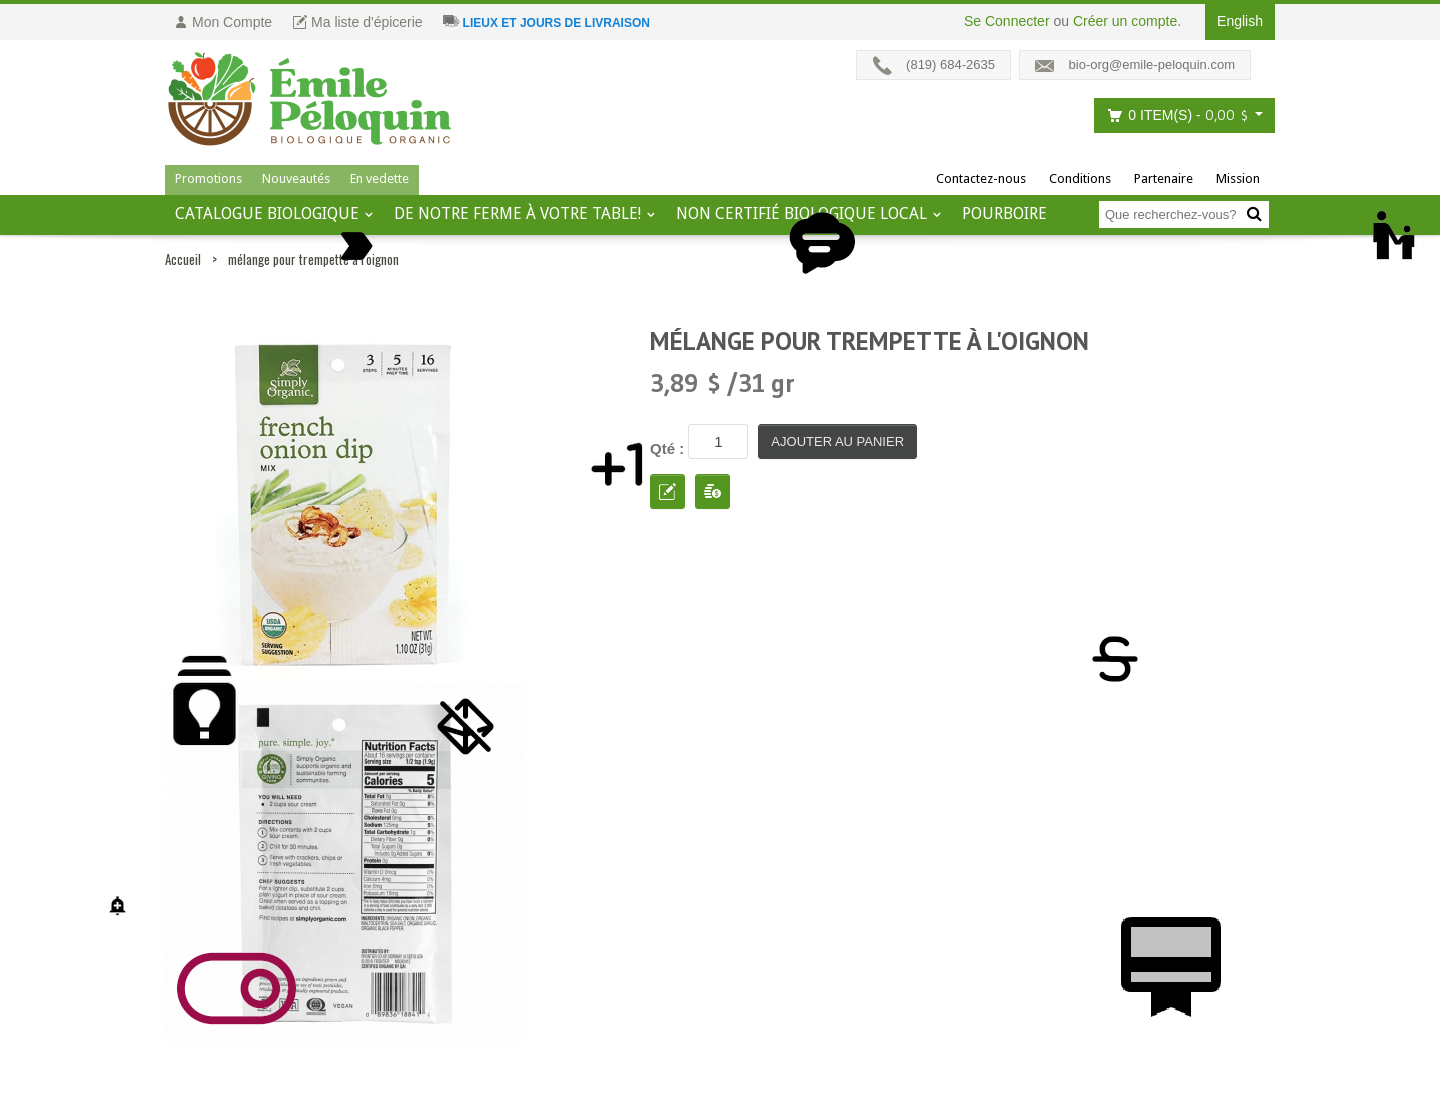  What do you see at coordinates (236, 988) in the screenshot?
I see `toggle switch in the on position` at bounding box center [236, 988].